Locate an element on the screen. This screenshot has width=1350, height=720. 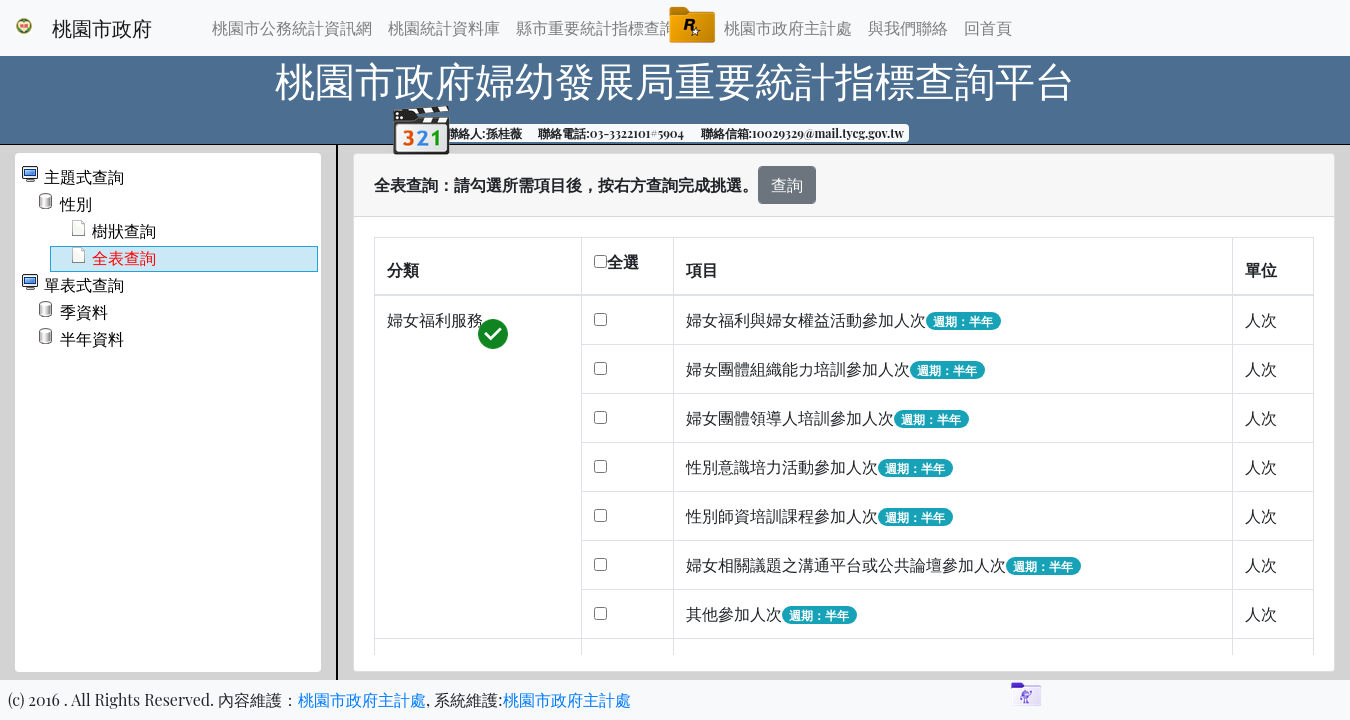
open the maui framework project folder is located at coordinates (1026, 695).